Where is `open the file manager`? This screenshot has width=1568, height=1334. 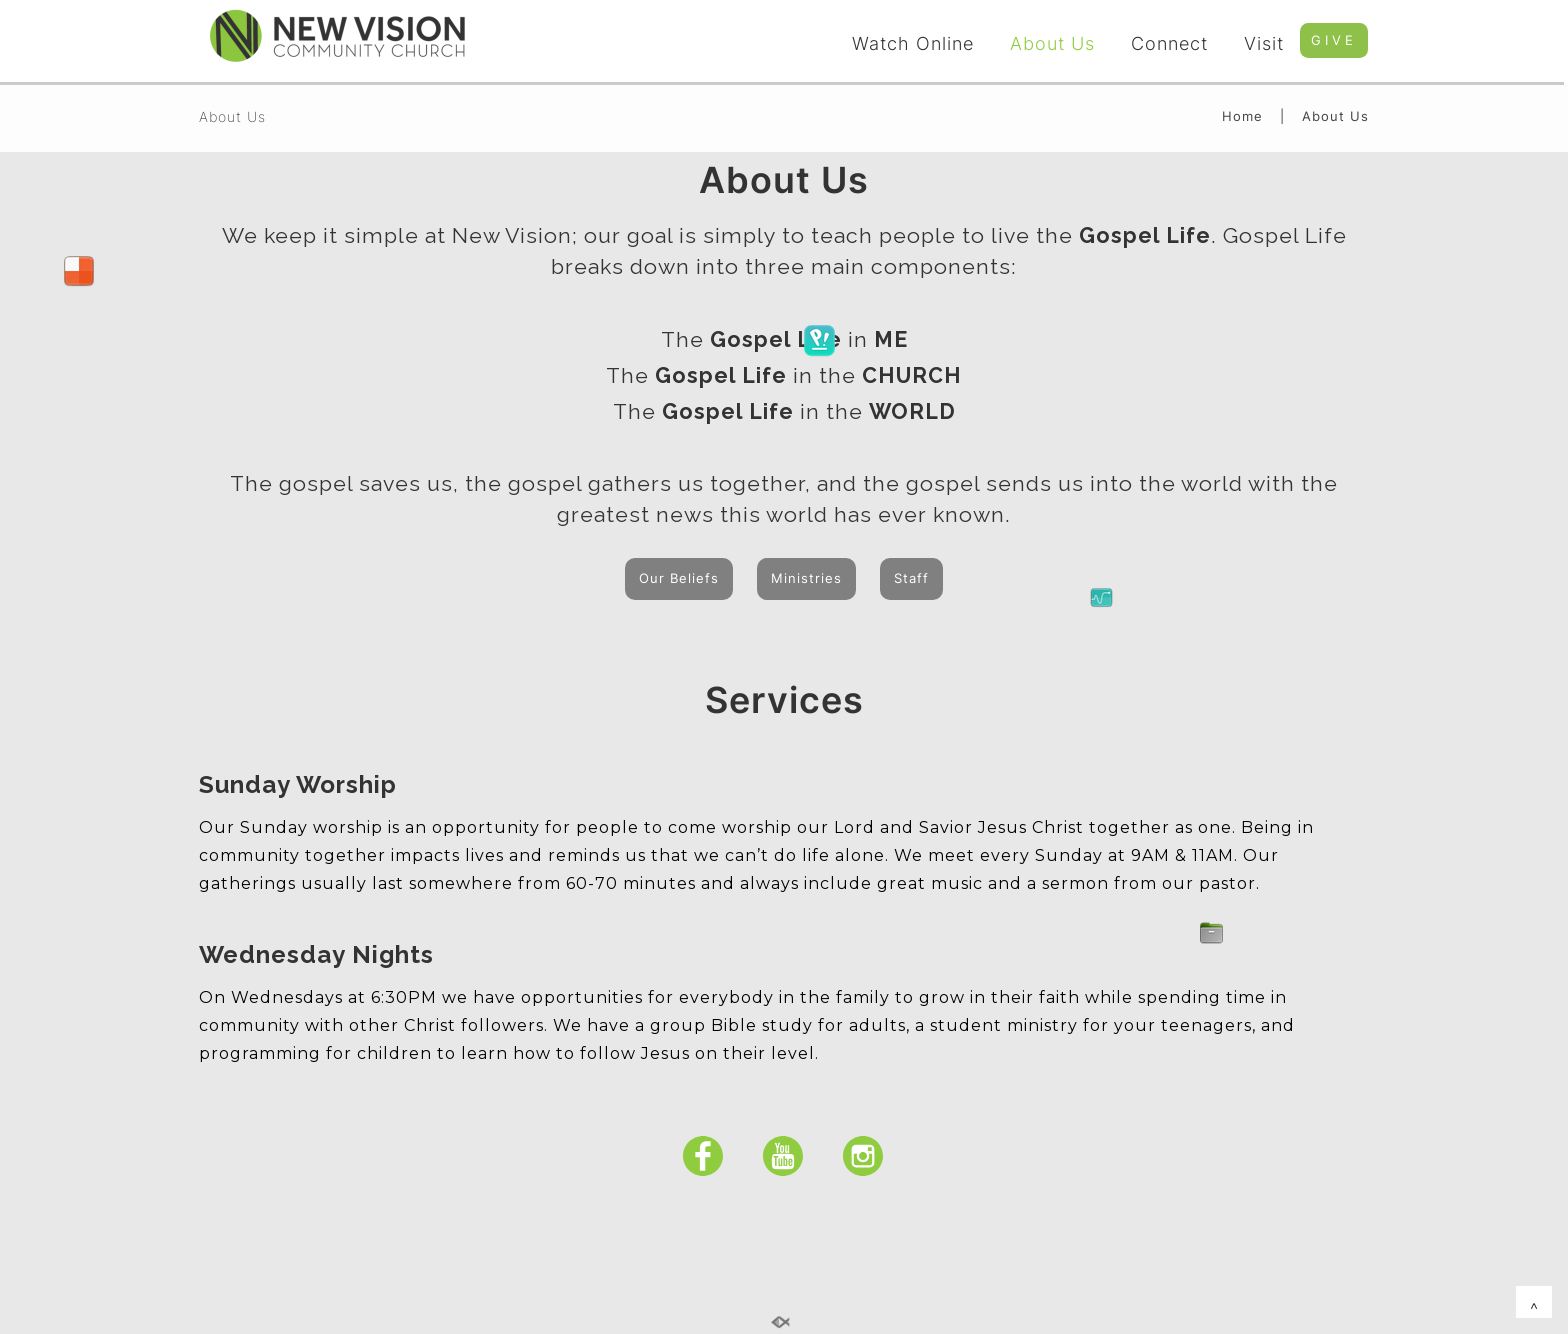
open the file manager is located at coordinates (1211, 932).